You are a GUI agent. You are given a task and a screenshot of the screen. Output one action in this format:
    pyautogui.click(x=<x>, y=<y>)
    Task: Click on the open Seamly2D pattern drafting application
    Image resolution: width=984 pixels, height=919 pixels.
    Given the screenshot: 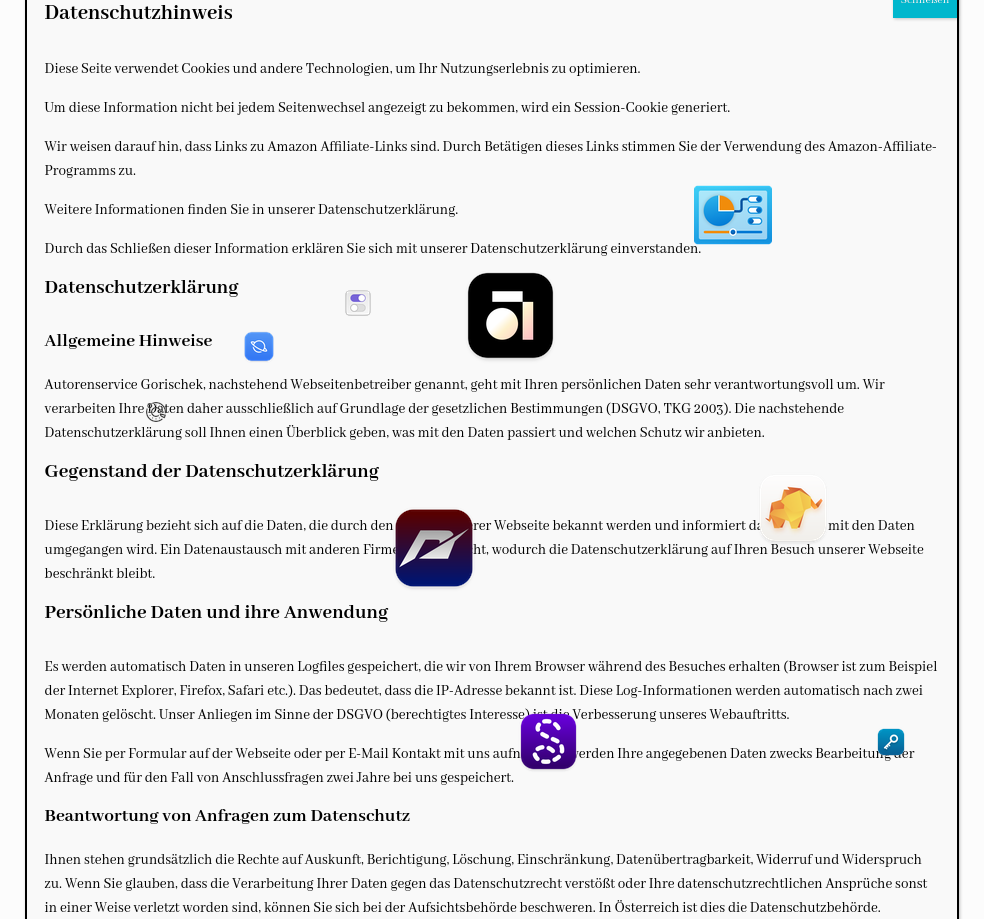 What is the action you would take?
    pyautogui.click(x=548, y=741)
    